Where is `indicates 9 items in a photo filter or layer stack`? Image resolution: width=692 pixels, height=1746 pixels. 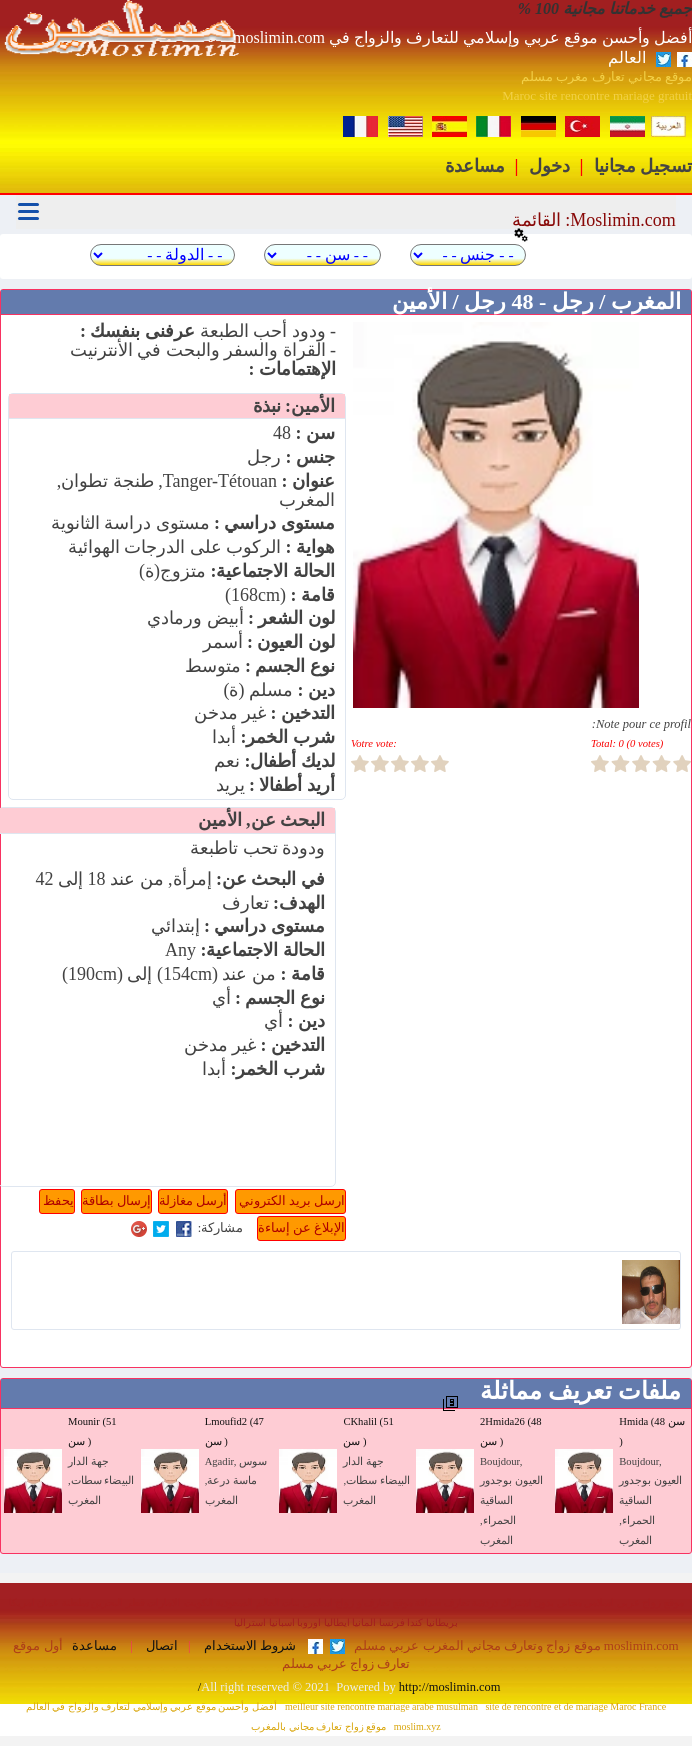
indicates 9 items in a photo filter or layer stack is located at coordinates (450, 1403).